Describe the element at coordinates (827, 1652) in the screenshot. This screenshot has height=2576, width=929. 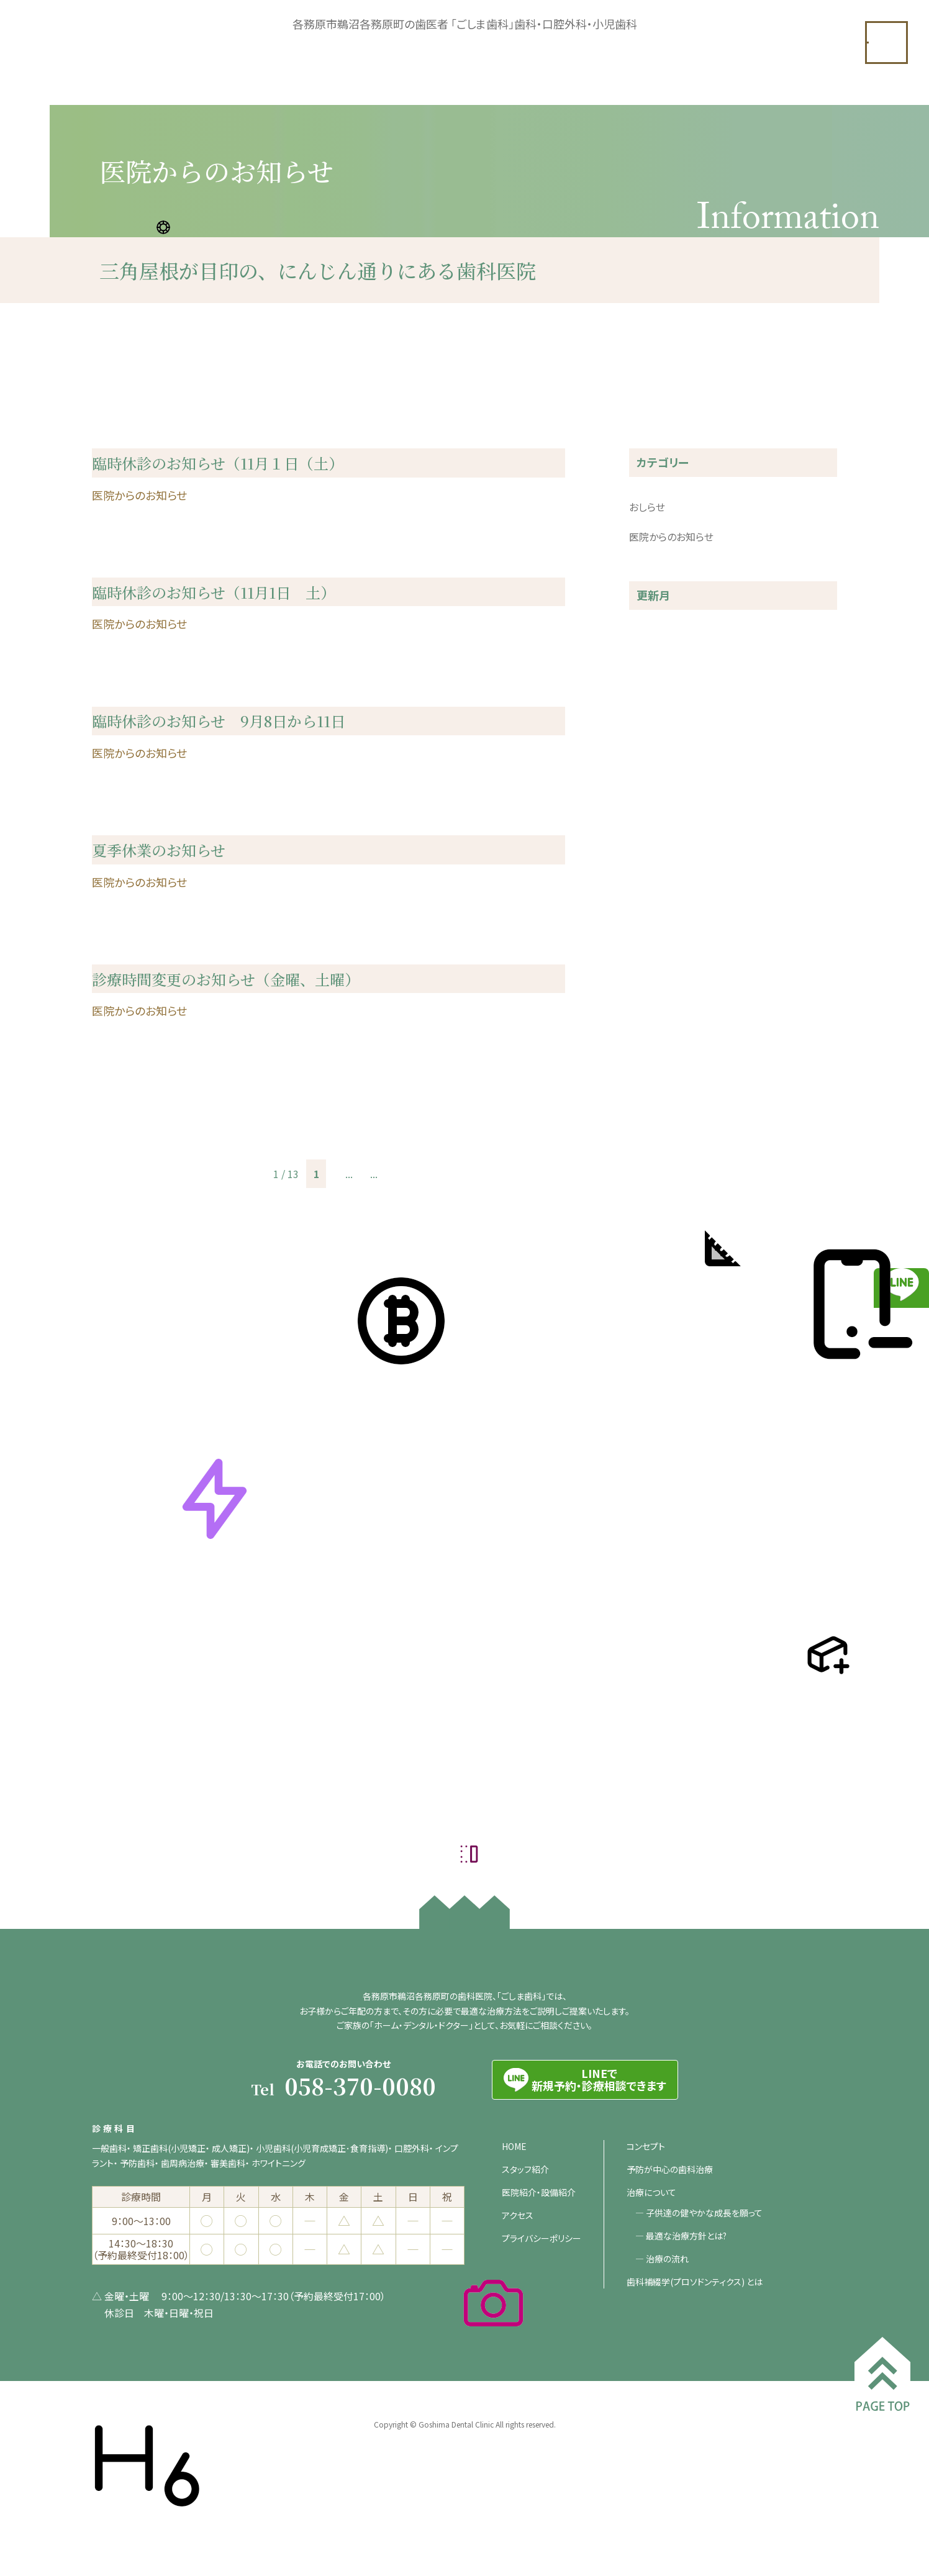
I see `add a new 3D object or shape` at that location.